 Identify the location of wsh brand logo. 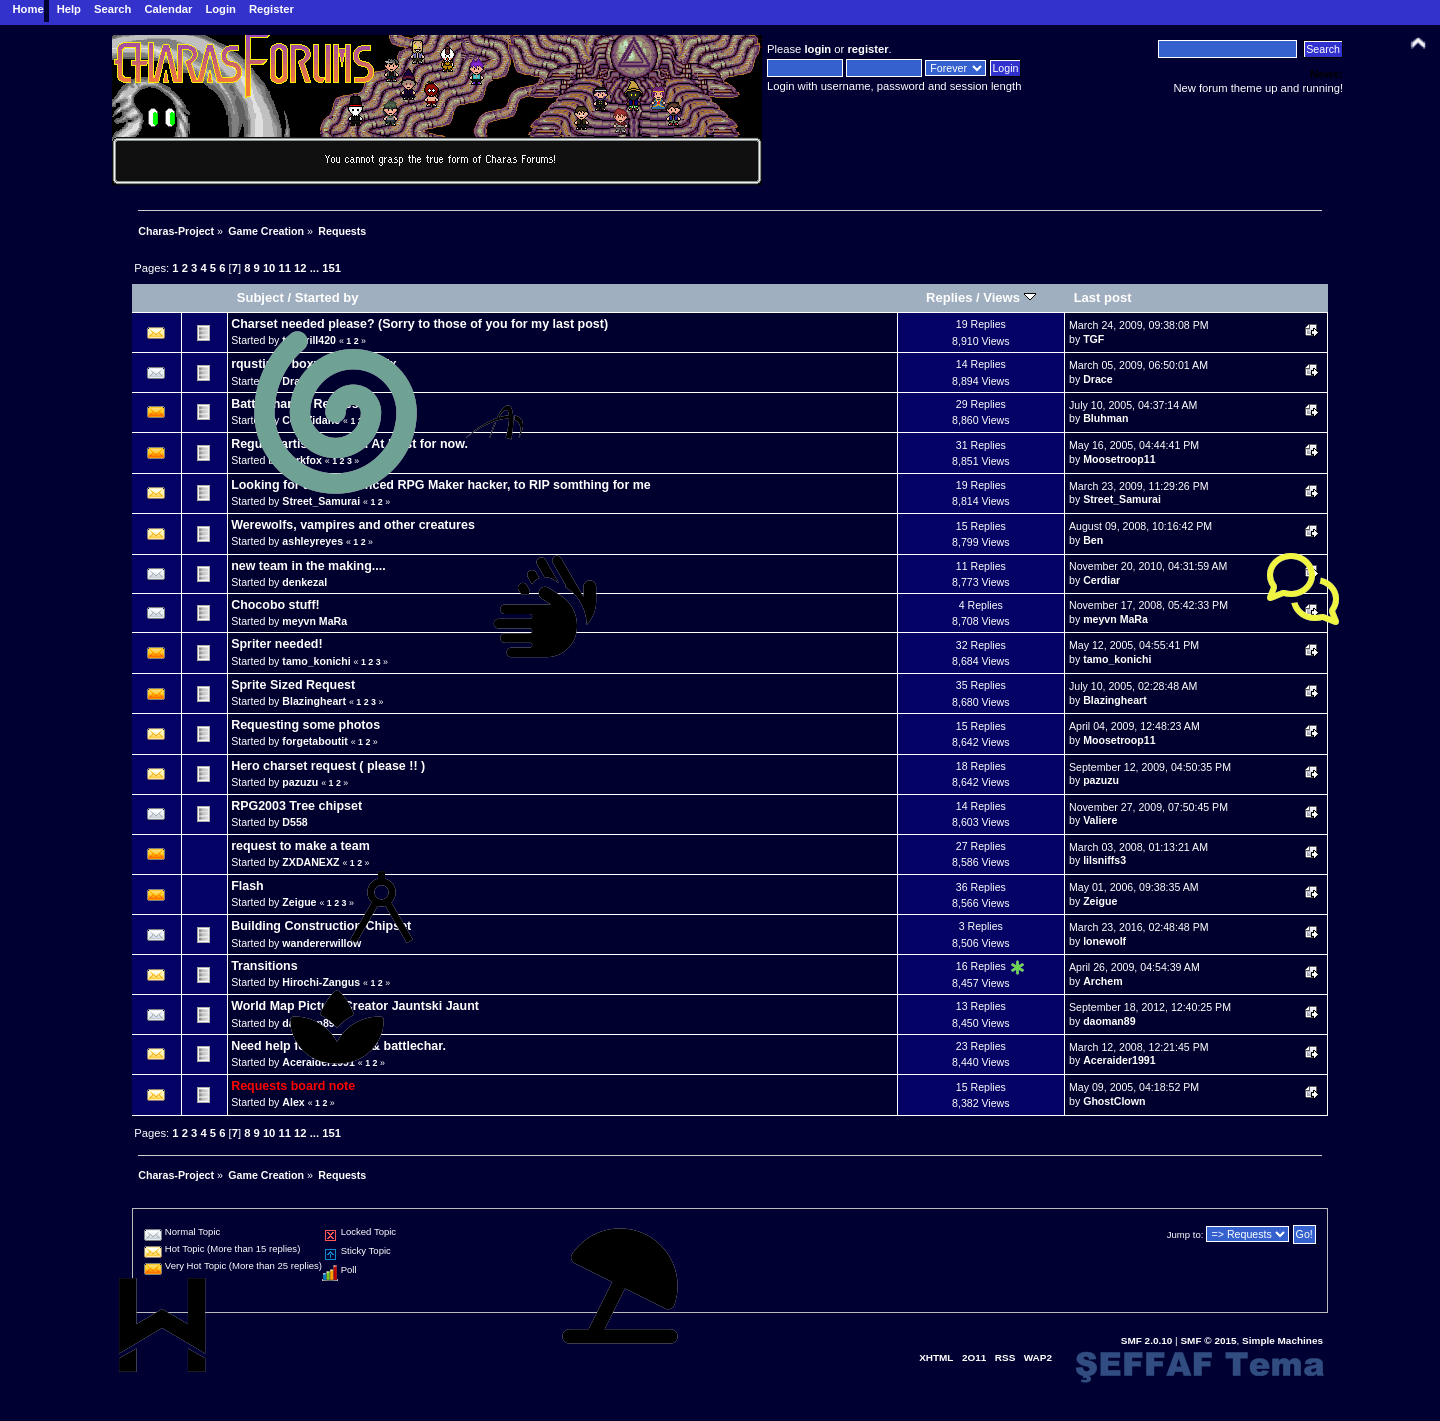
(162, 1325).